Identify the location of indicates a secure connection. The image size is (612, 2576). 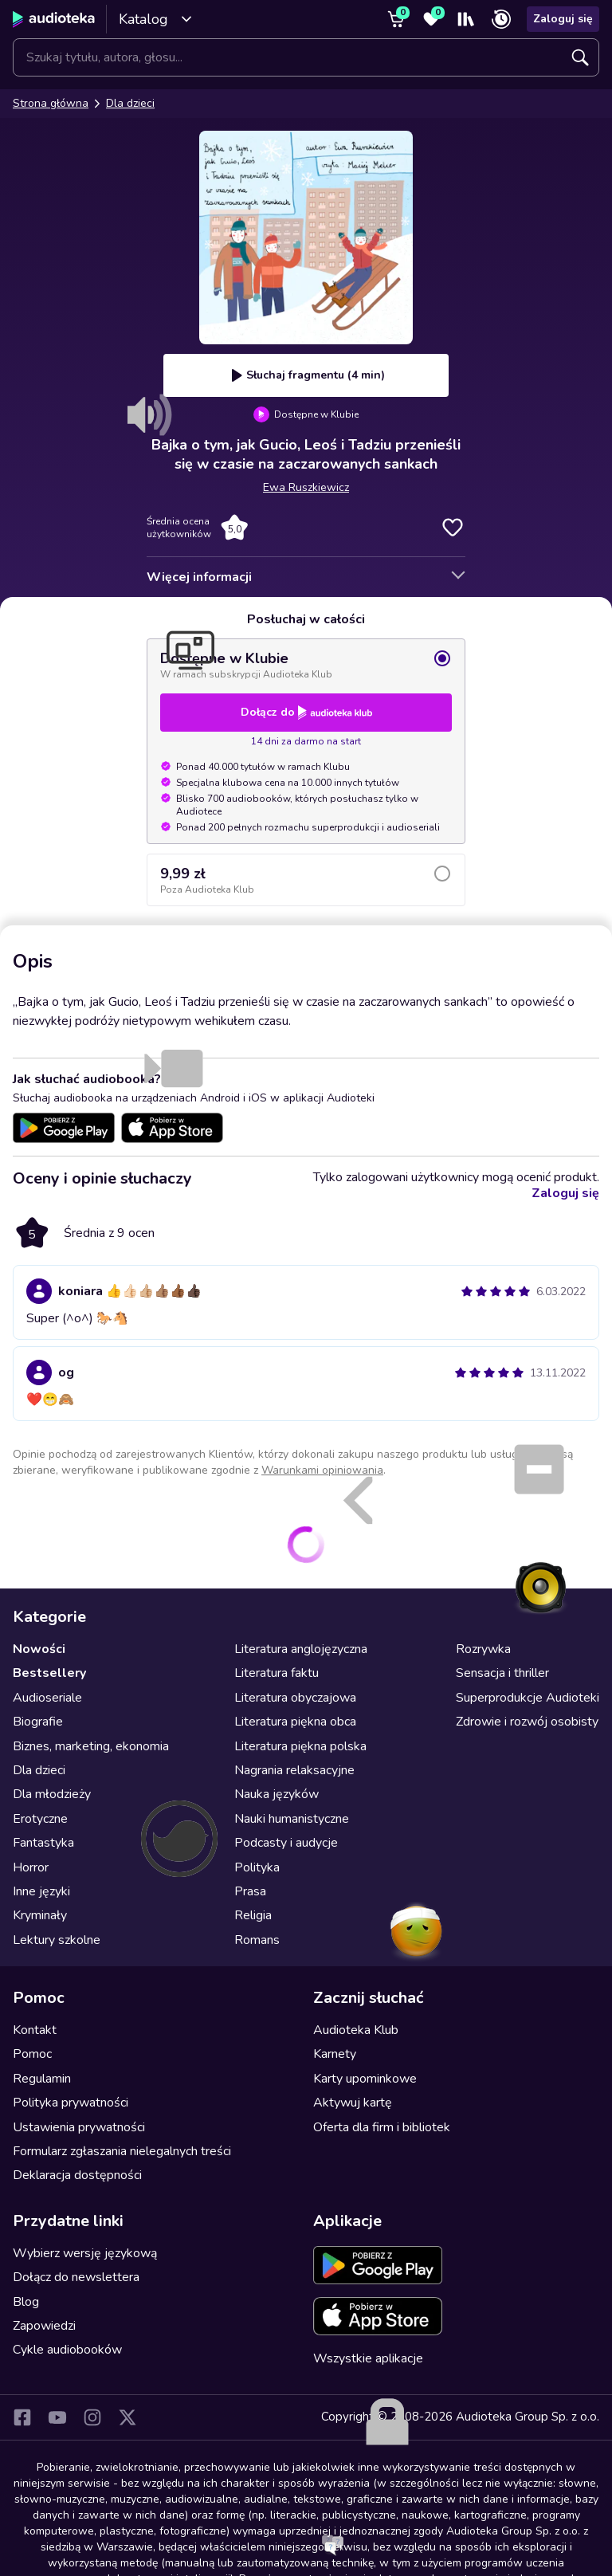
(387, 2424).